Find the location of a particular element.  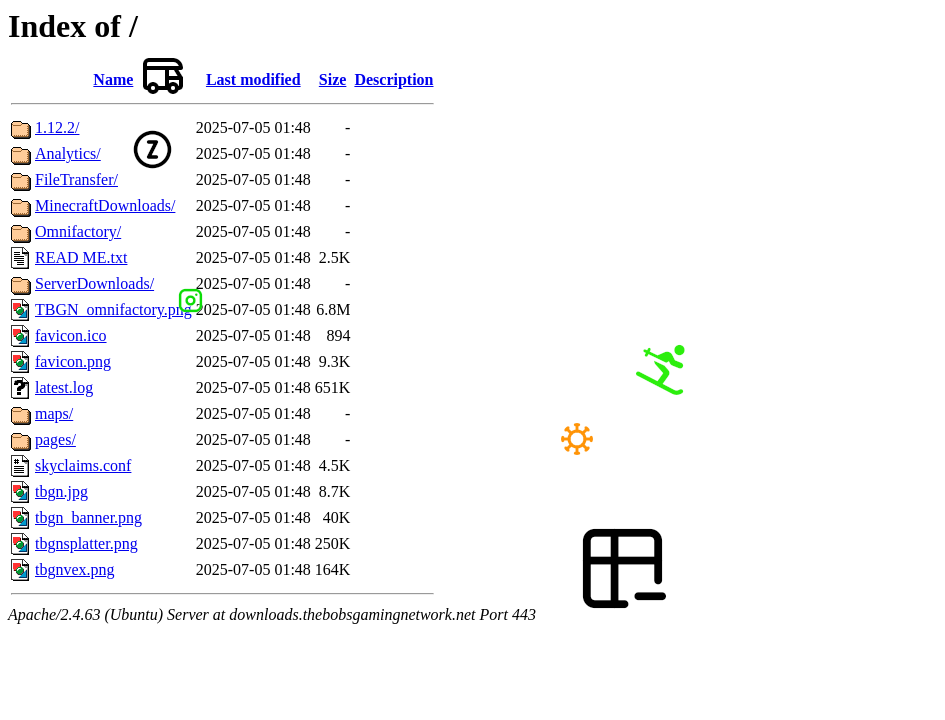

browse camper or RV rentals is located at coordinates (163, 76).